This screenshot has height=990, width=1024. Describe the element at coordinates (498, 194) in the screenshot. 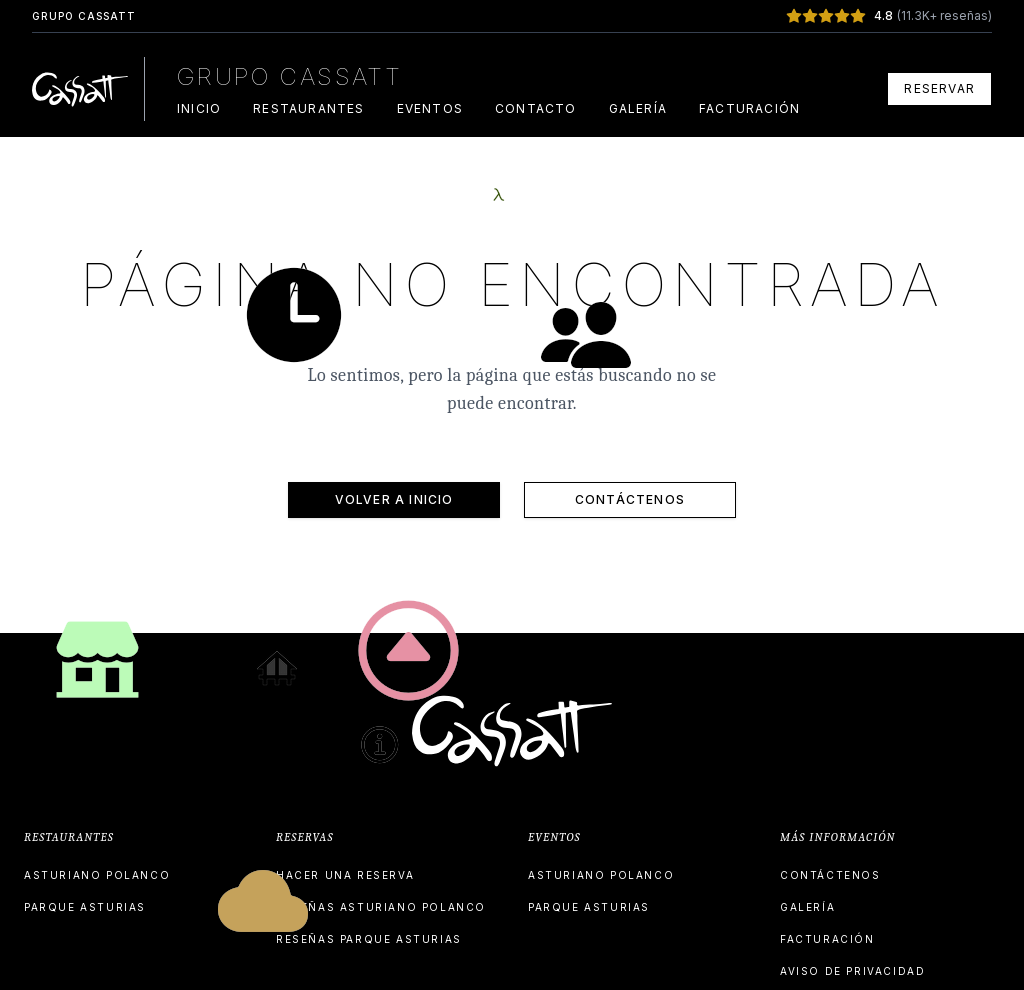

I see `access lambda or serverless function settings` at that location.